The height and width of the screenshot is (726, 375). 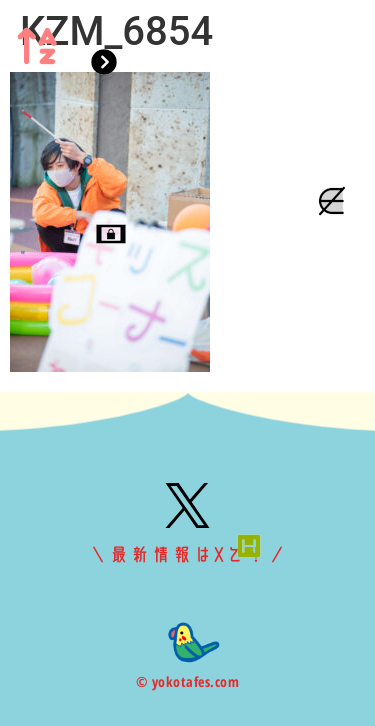 I want to click on lock screen in landscape orientation, so click(x=111, y=234).